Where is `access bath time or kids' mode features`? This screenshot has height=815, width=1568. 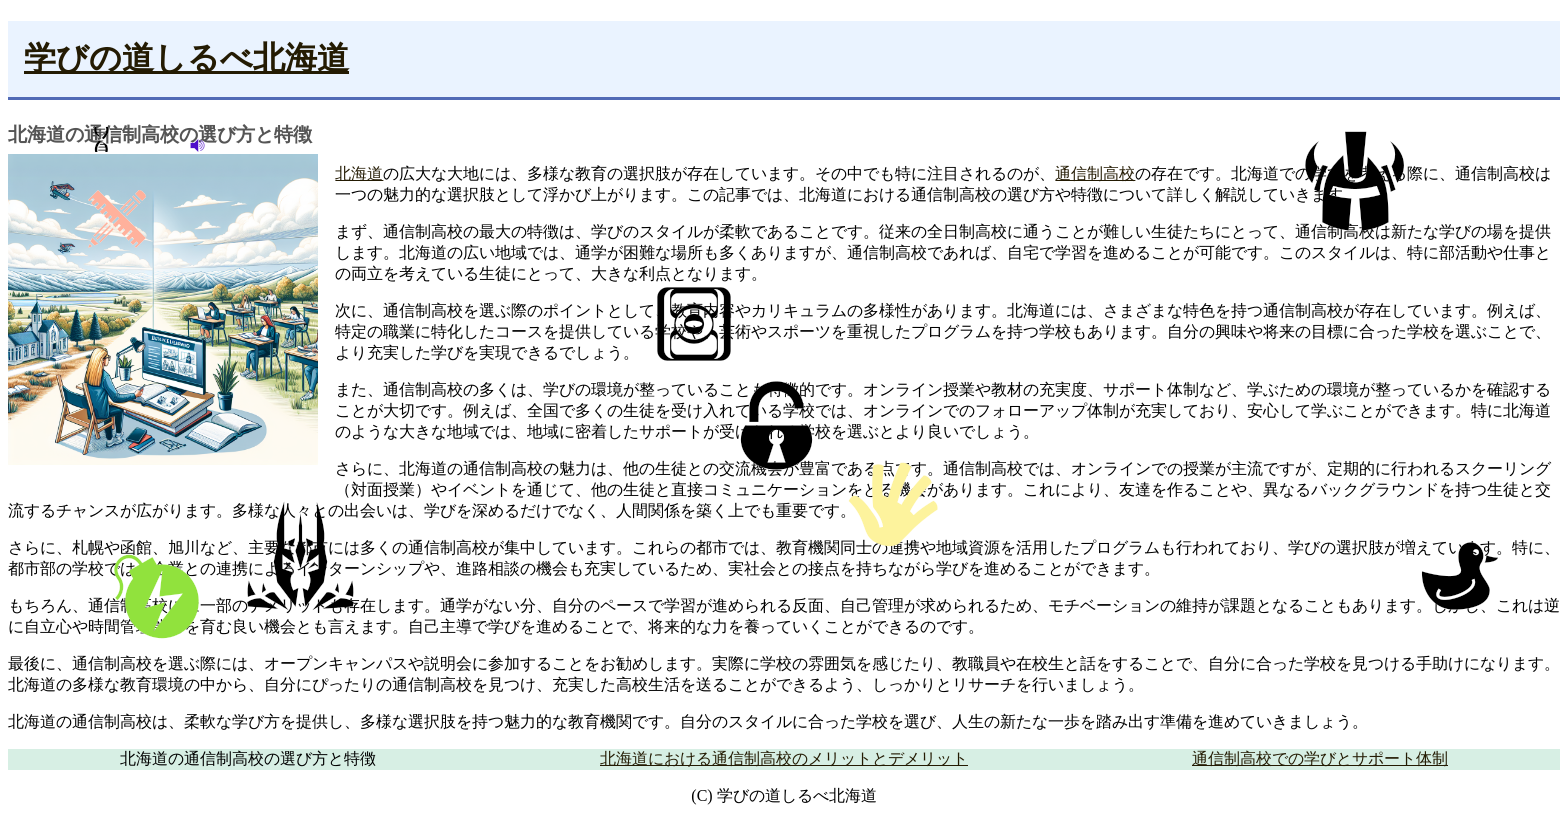 access bath time or kids' mode features is located at coordinates (1460, 576).